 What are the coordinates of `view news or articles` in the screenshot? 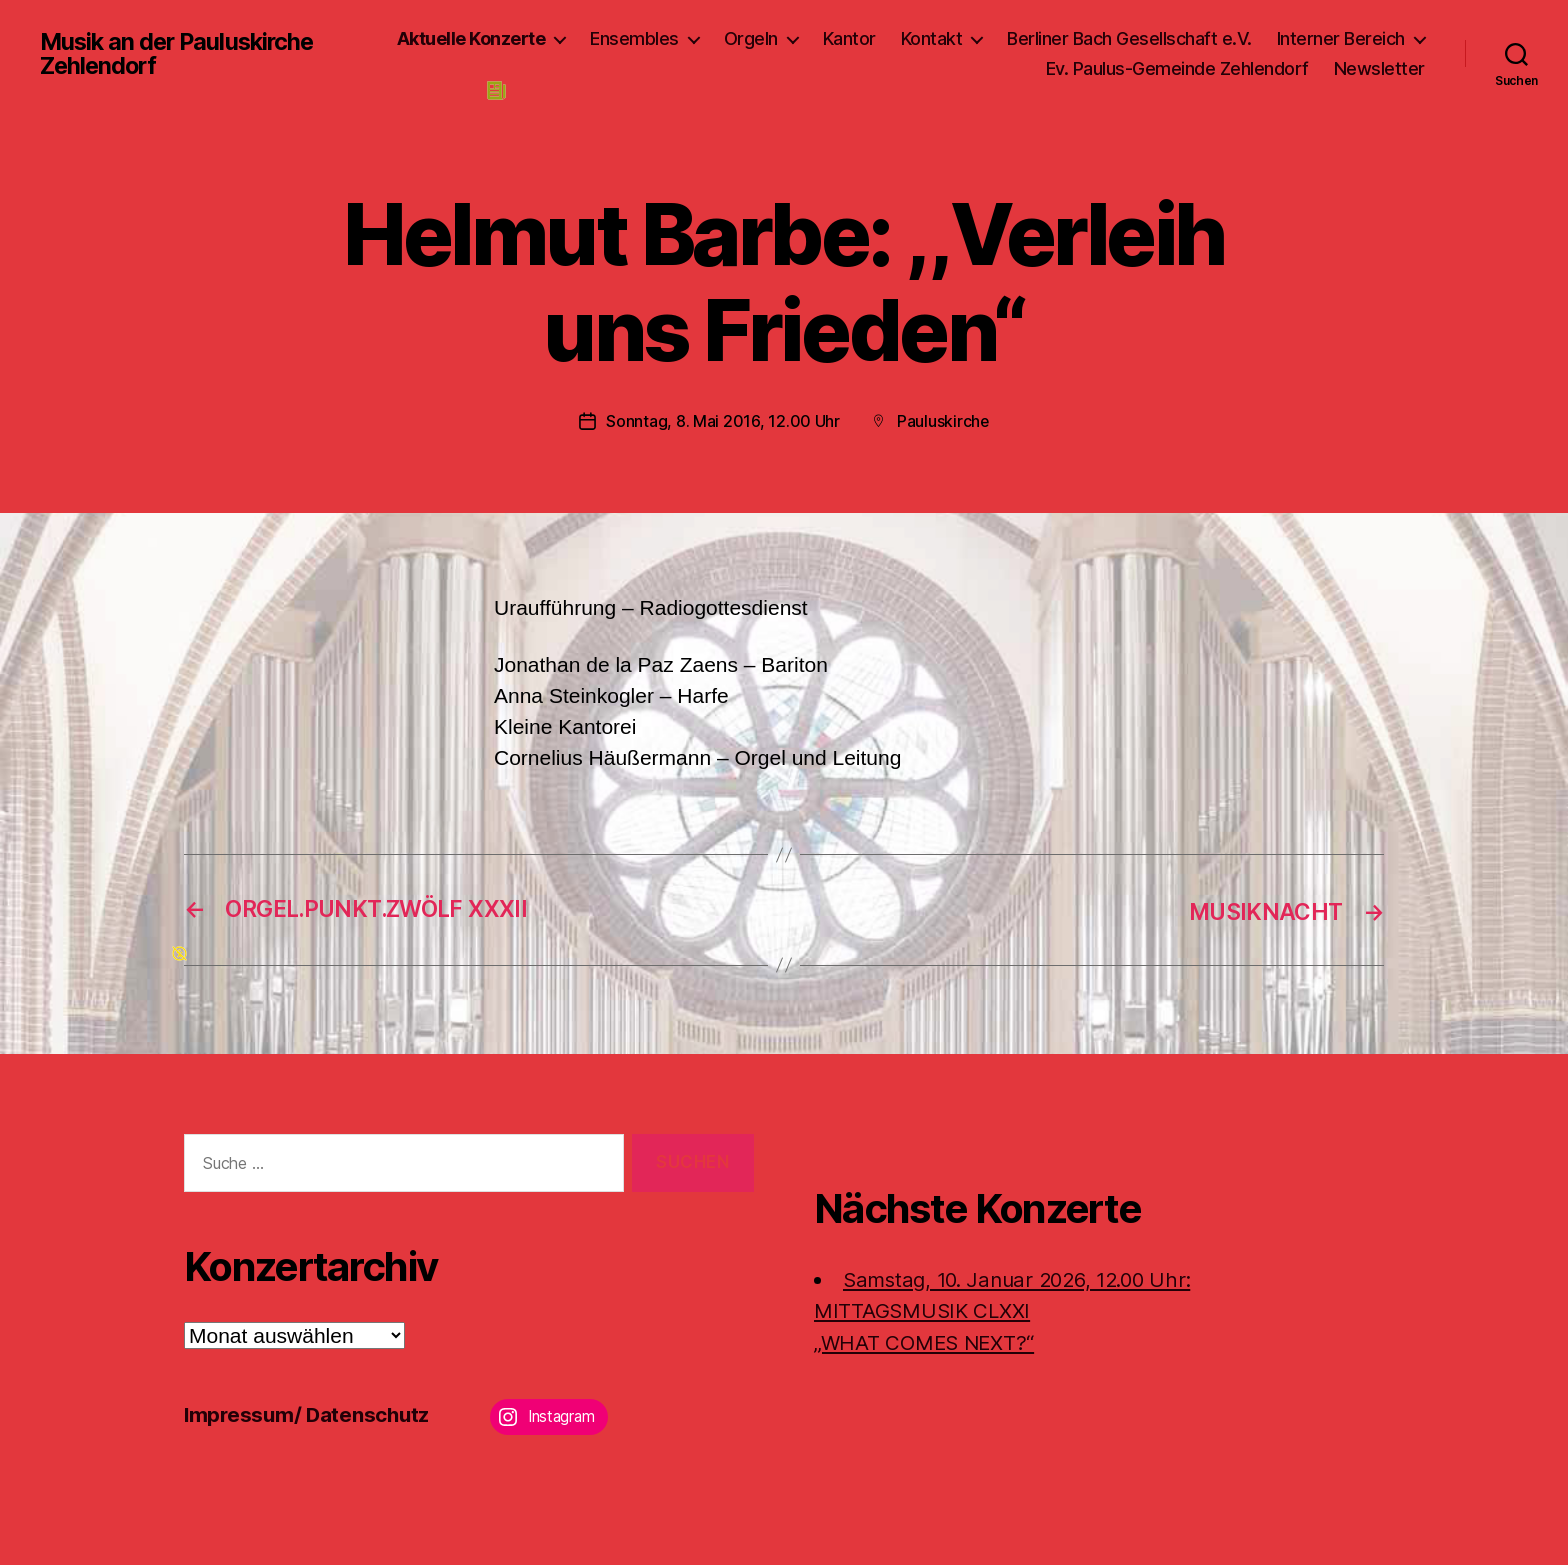 It's located at (496, 90).